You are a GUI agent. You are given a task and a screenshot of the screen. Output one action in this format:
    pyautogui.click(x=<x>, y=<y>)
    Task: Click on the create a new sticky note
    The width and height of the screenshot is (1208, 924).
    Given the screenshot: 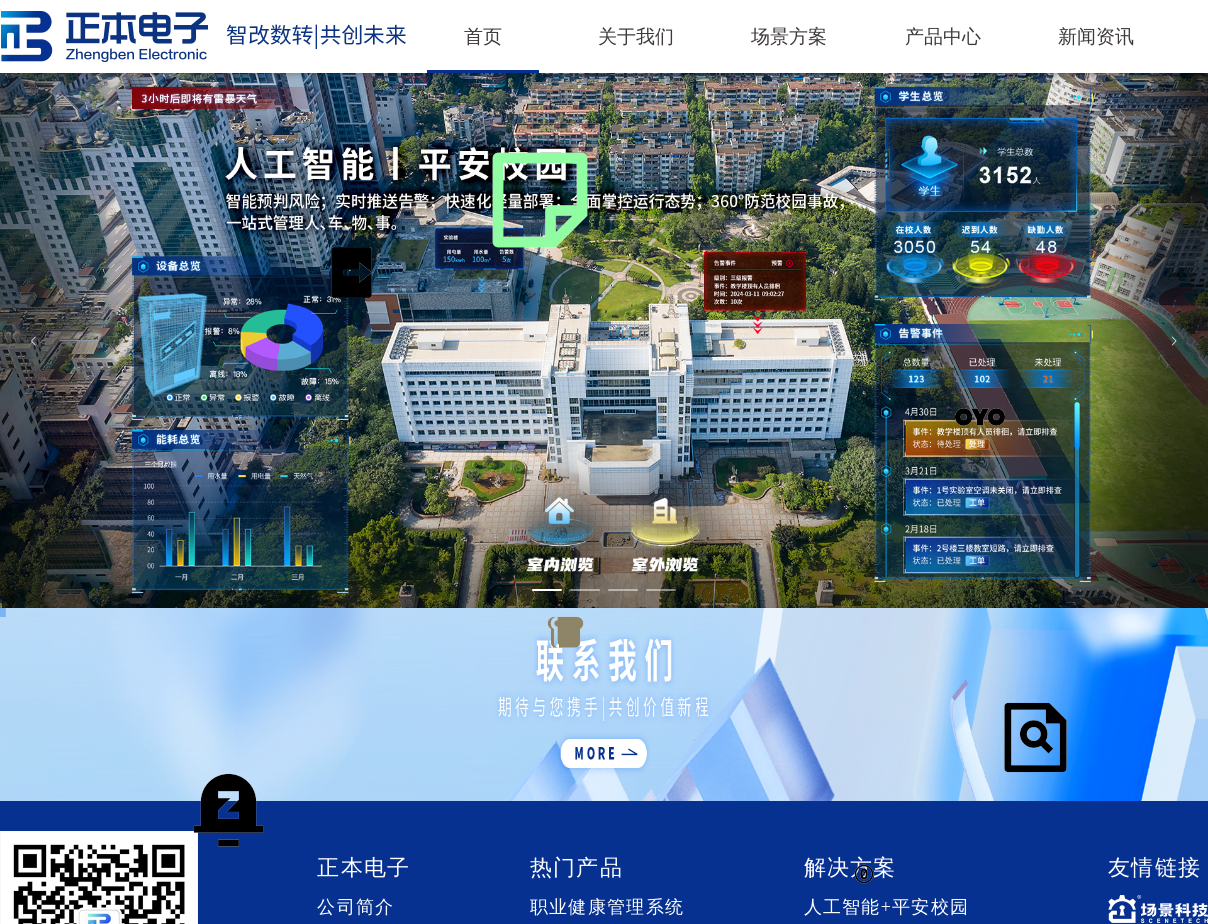 What is the action you would take?
    pyautogui.click(x=540, y=200)
    